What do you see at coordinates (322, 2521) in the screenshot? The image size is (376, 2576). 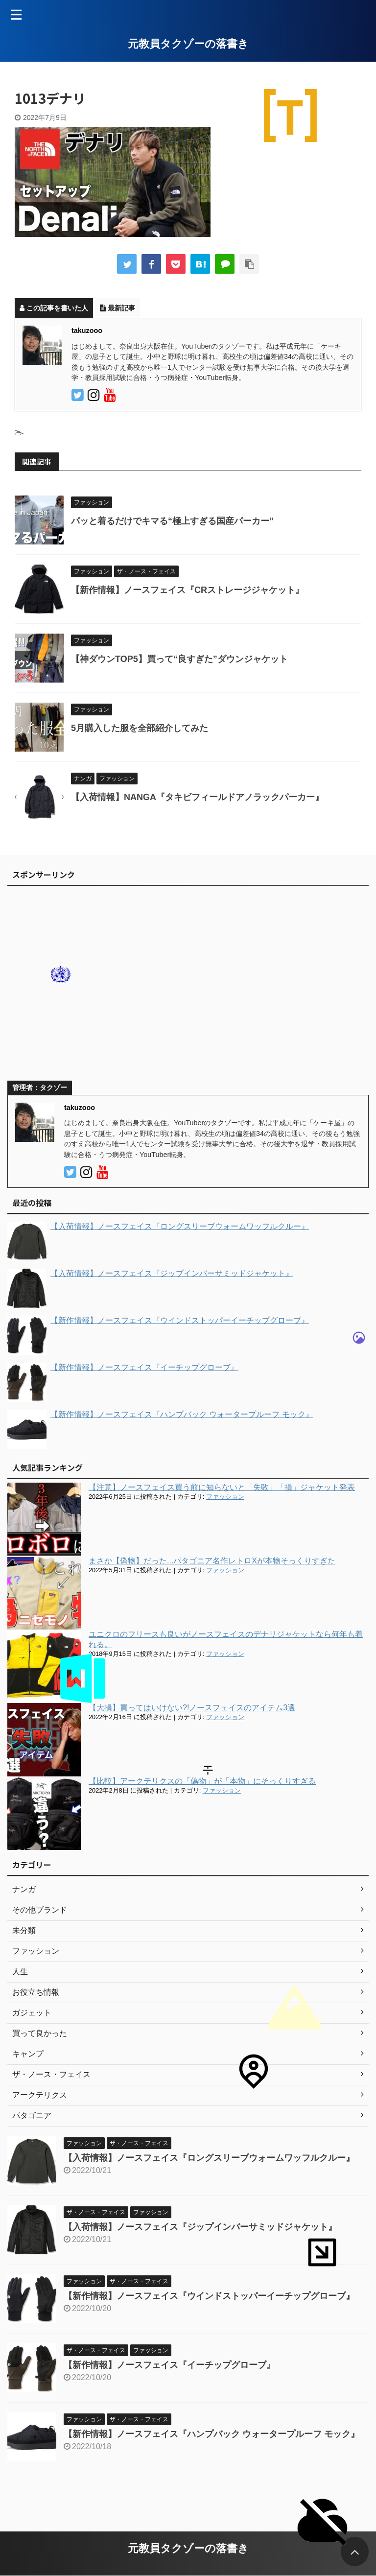 I see `cloud sync is disabled or unavailable` at bounding box center [322, 2521].